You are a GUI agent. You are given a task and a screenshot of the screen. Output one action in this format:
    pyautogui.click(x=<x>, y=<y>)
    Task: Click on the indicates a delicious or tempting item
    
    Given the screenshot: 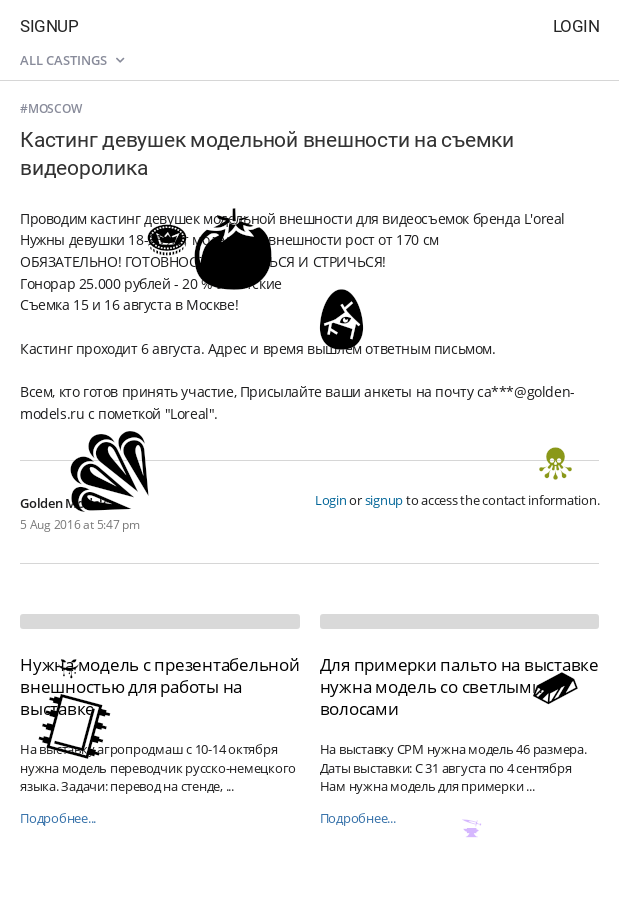 What is the action you would take?
    pyautogui.click(x=68, y=668)
    